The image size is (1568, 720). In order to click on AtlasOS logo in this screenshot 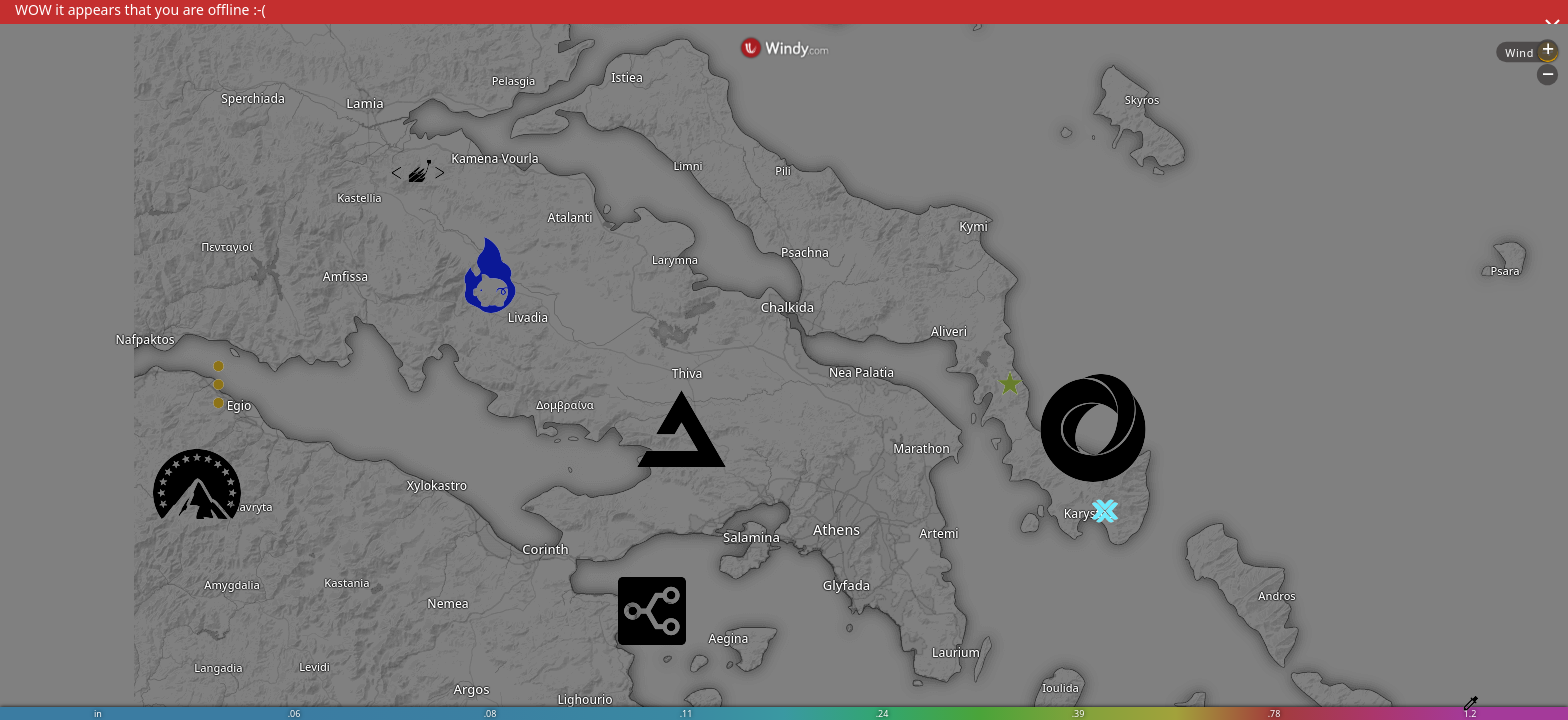, I will do `click(681, 428)`.